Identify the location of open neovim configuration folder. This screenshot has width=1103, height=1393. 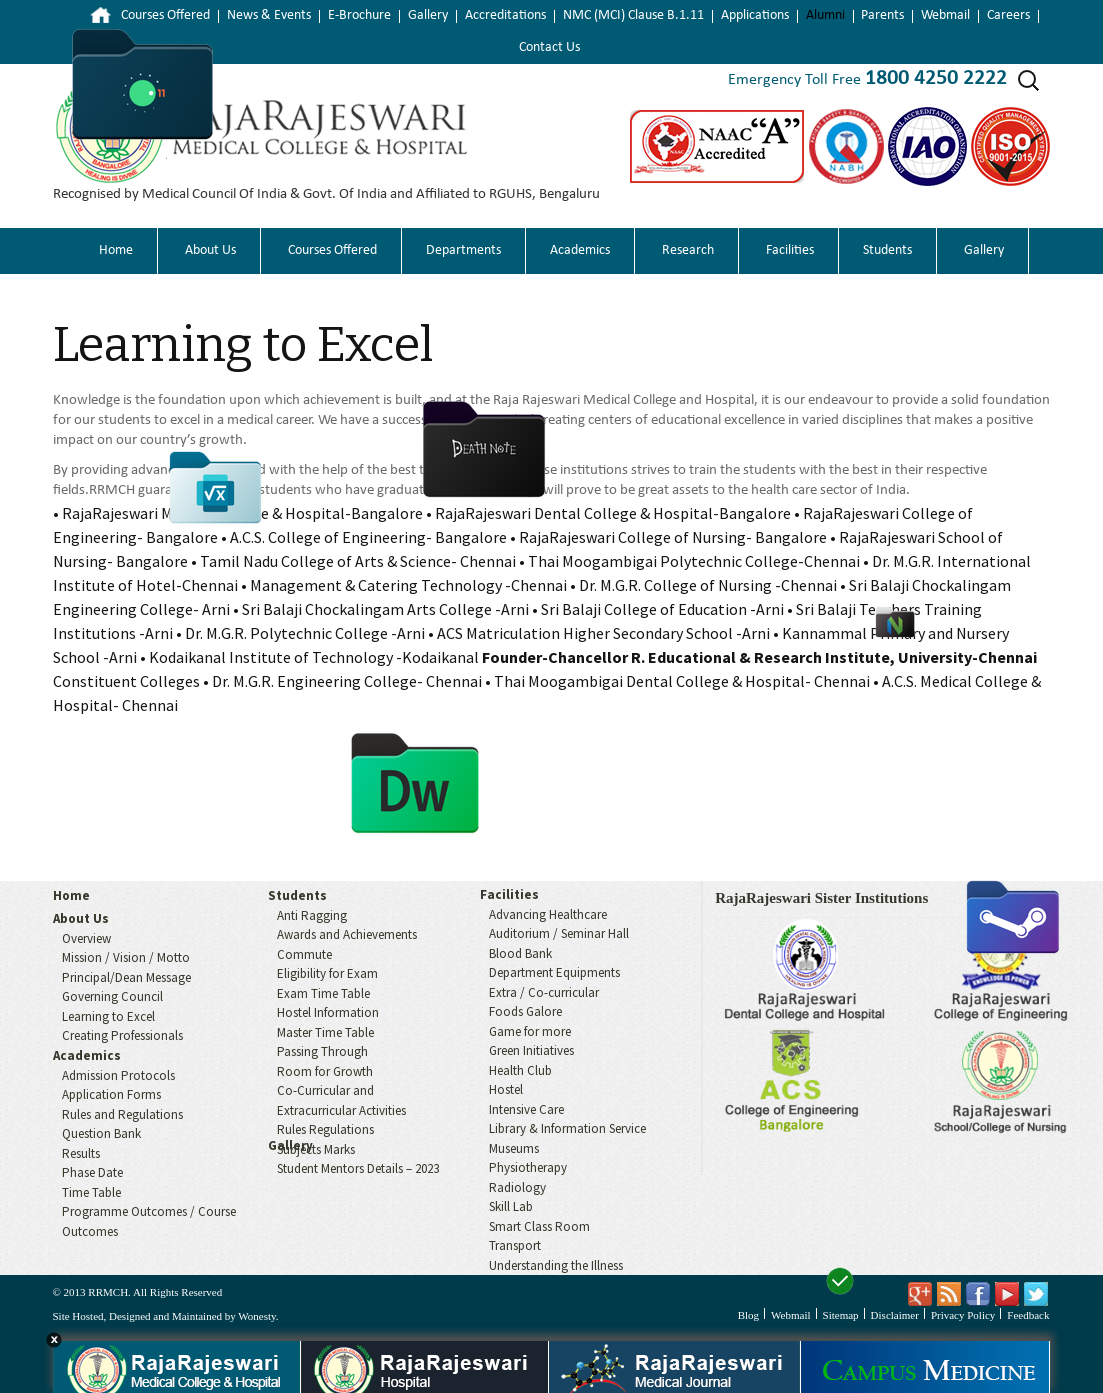
(895, 623).